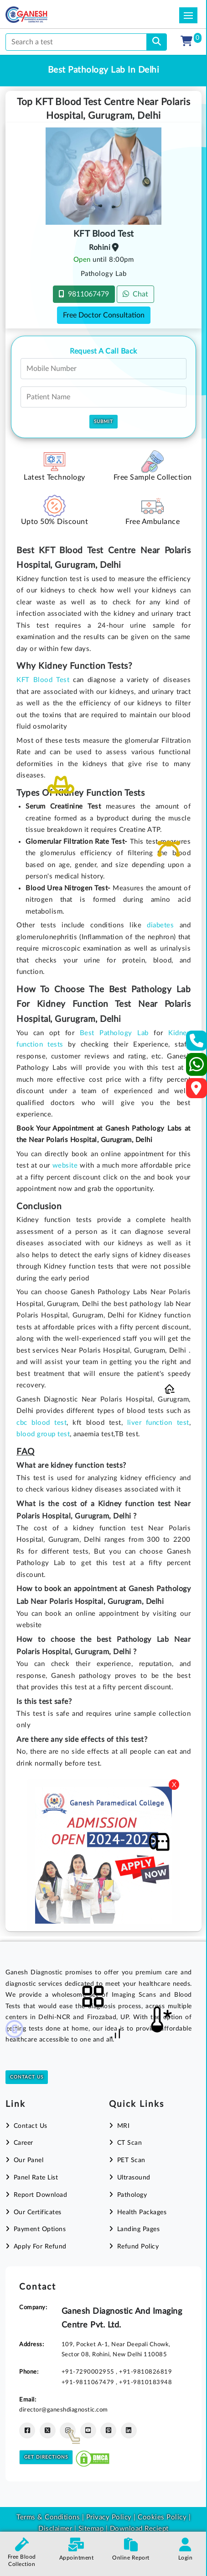  Describe the element at coordinates (169, 1389) in the screenshot. I see `remove a property from your saved homes` at that location.